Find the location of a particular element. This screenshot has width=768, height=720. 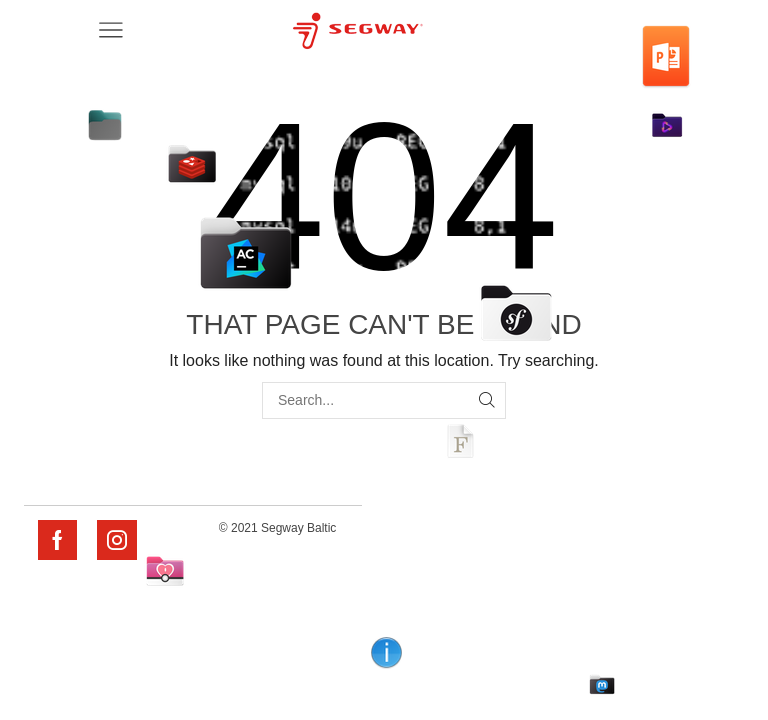

drop file here to move into folder is located at coordinates (105, 125).